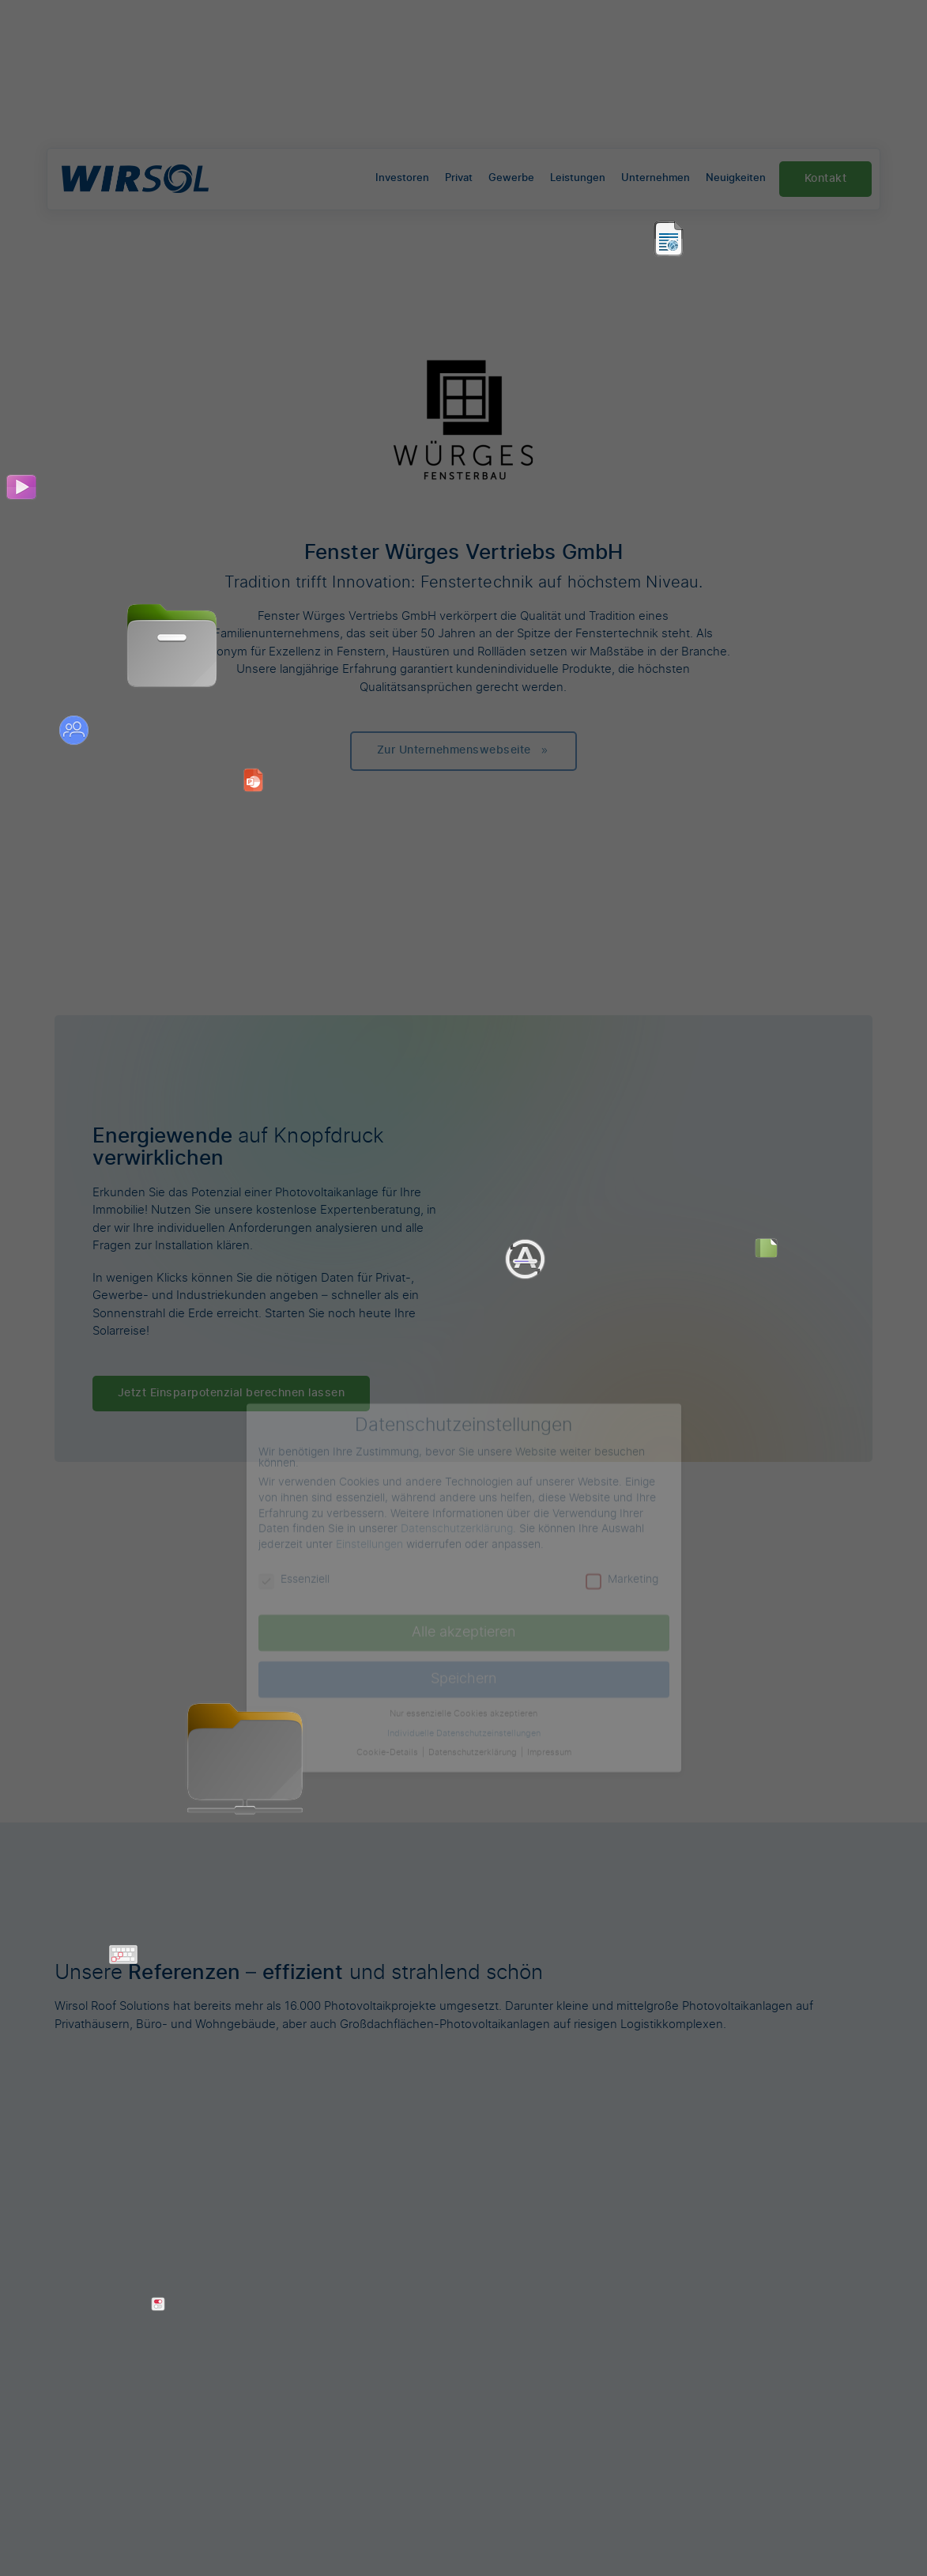  What do you see at coordinates (73, 730) in the screenshot?
I see `switch between user accounts` at bounding box center [73, 730].